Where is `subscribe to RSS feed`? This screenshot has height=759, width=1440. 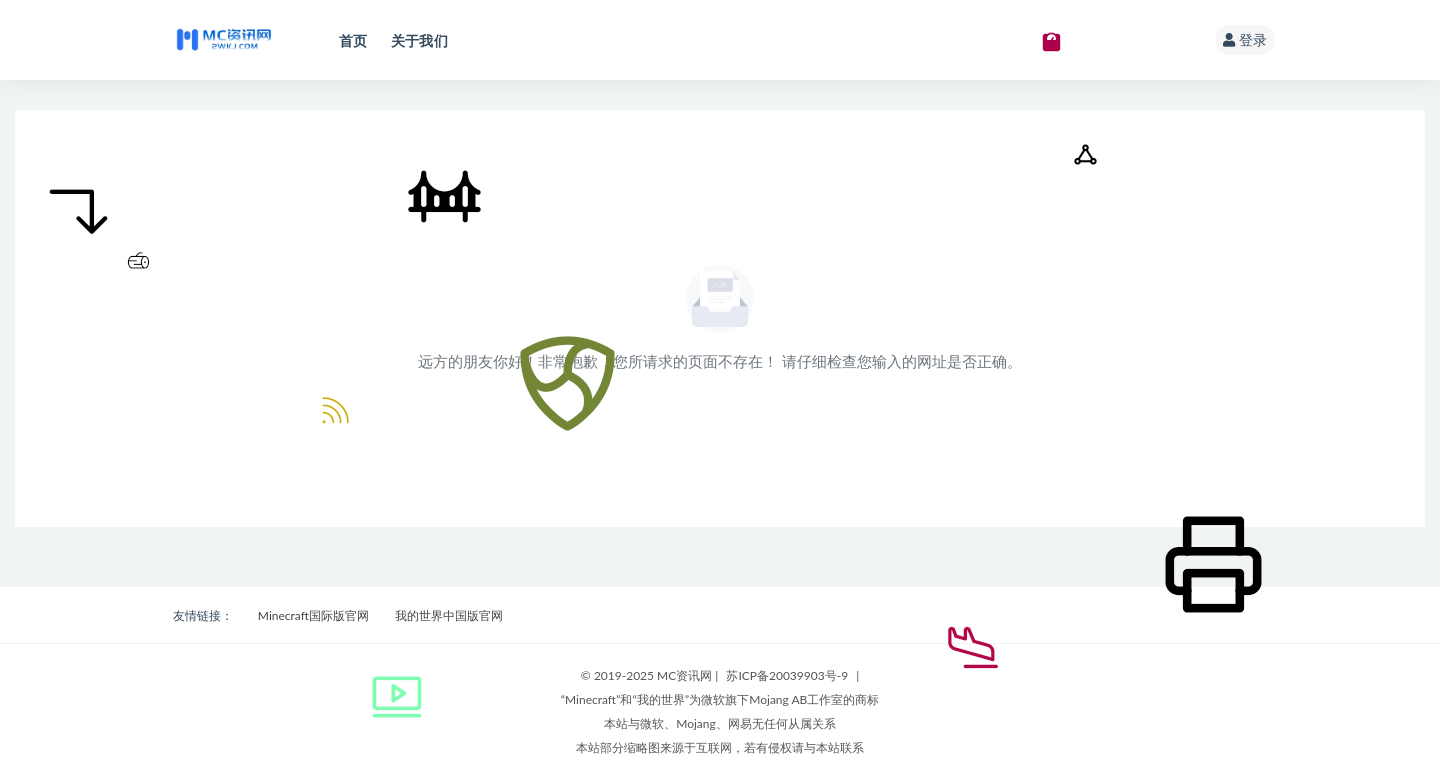 subscribe to RSS feed is located at coordinates (334, 411).